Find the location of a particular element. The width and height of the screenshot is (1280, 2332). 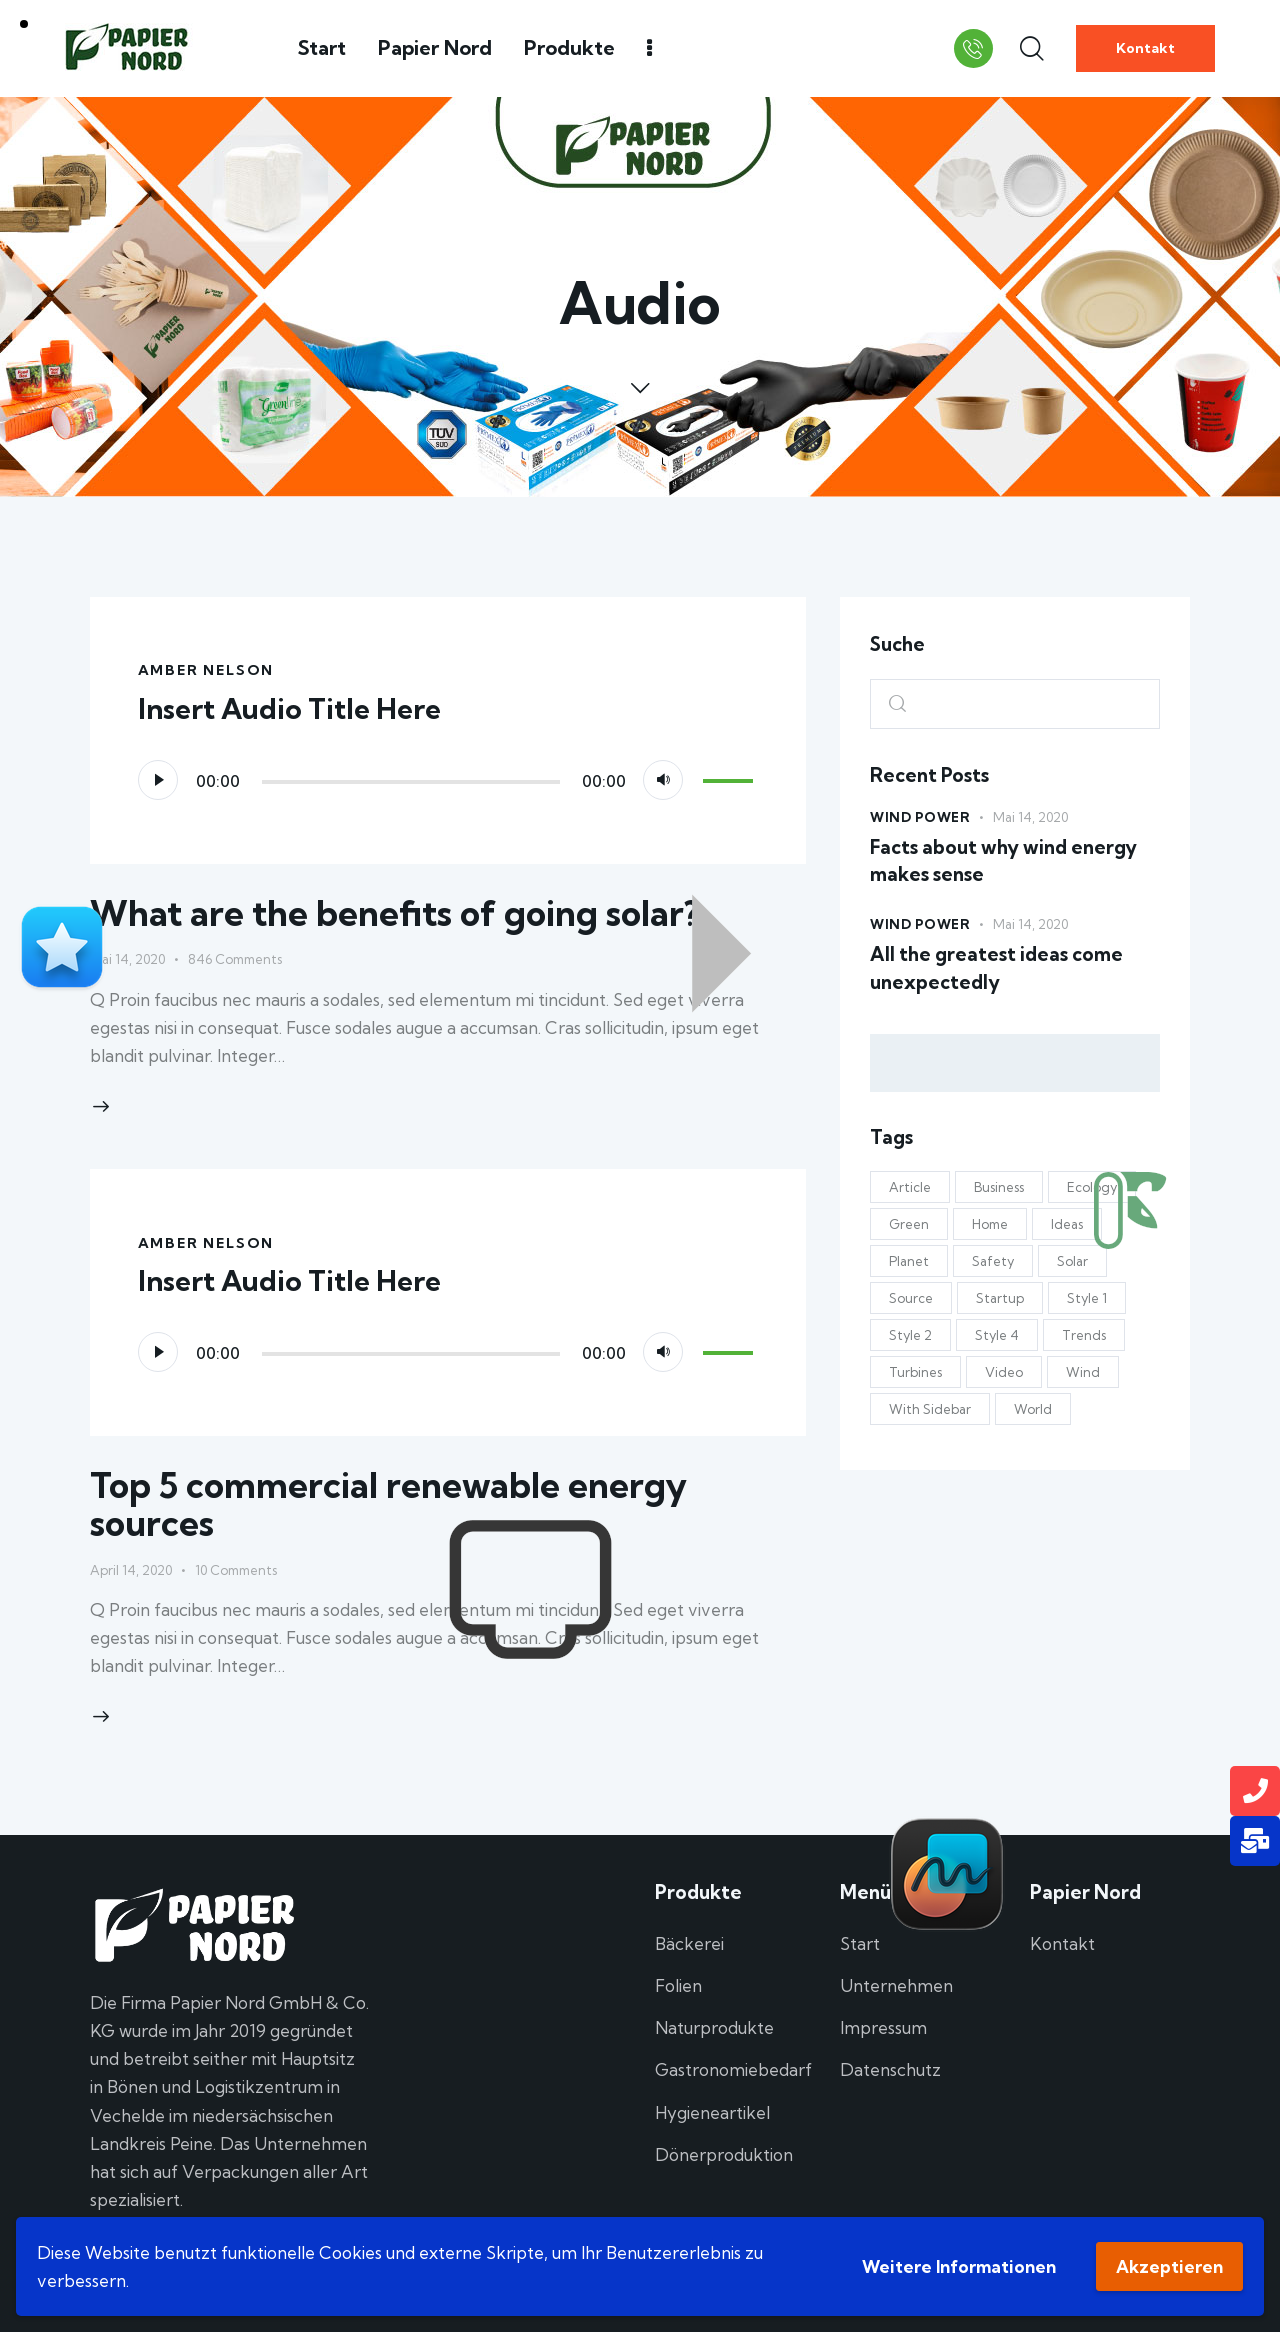

open compizconfig settings manager is located at coordinates (62, 947).